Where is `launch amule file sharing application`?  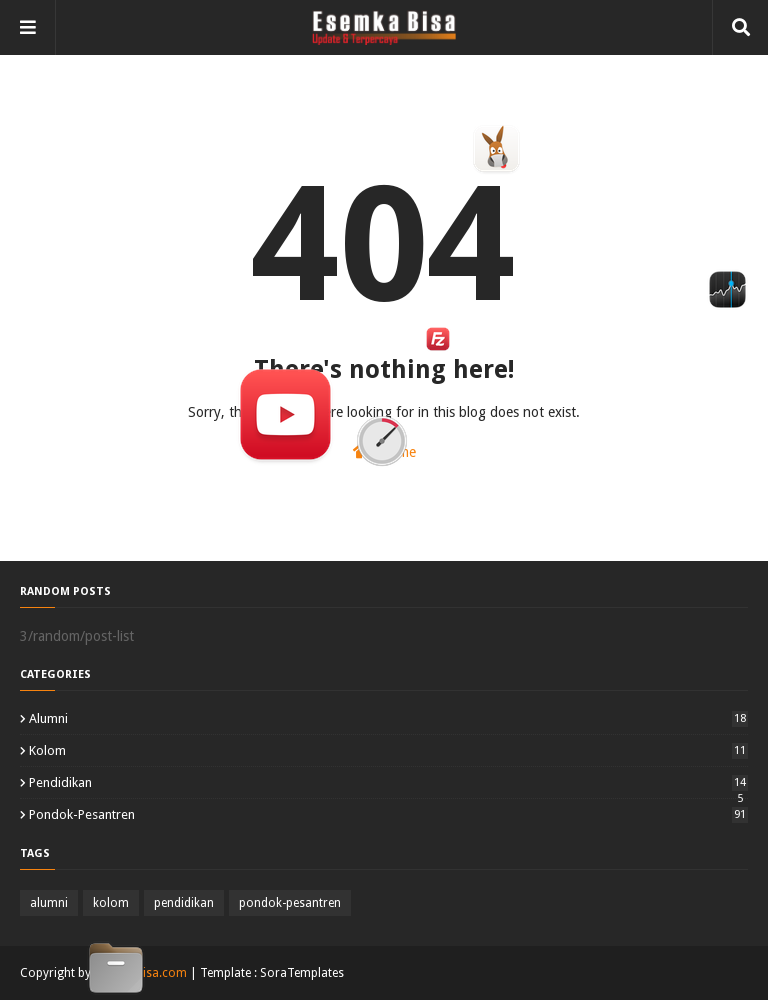 launch amule file sharing application is located at coordinates (496, 148).